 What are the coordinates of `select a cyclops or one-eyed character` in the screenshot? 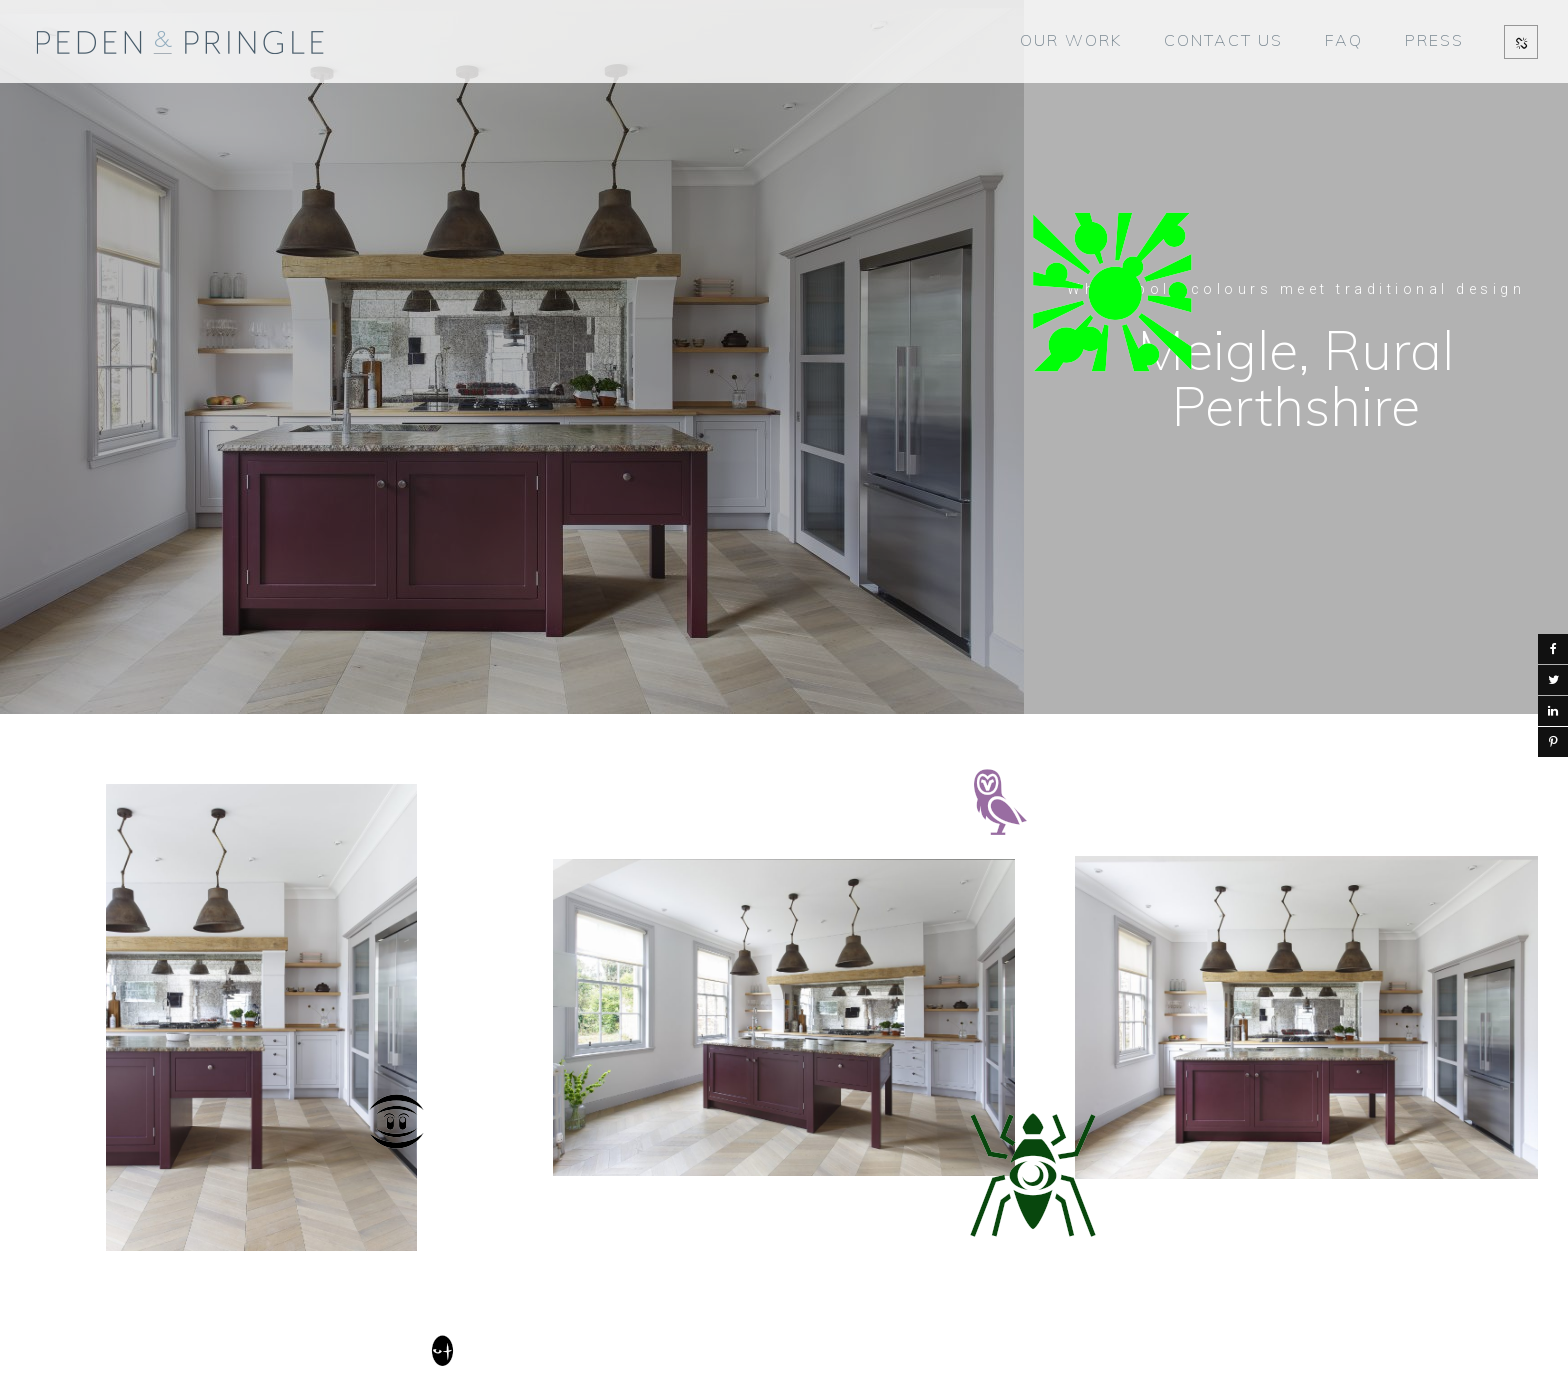 It's located at (442, 1350).